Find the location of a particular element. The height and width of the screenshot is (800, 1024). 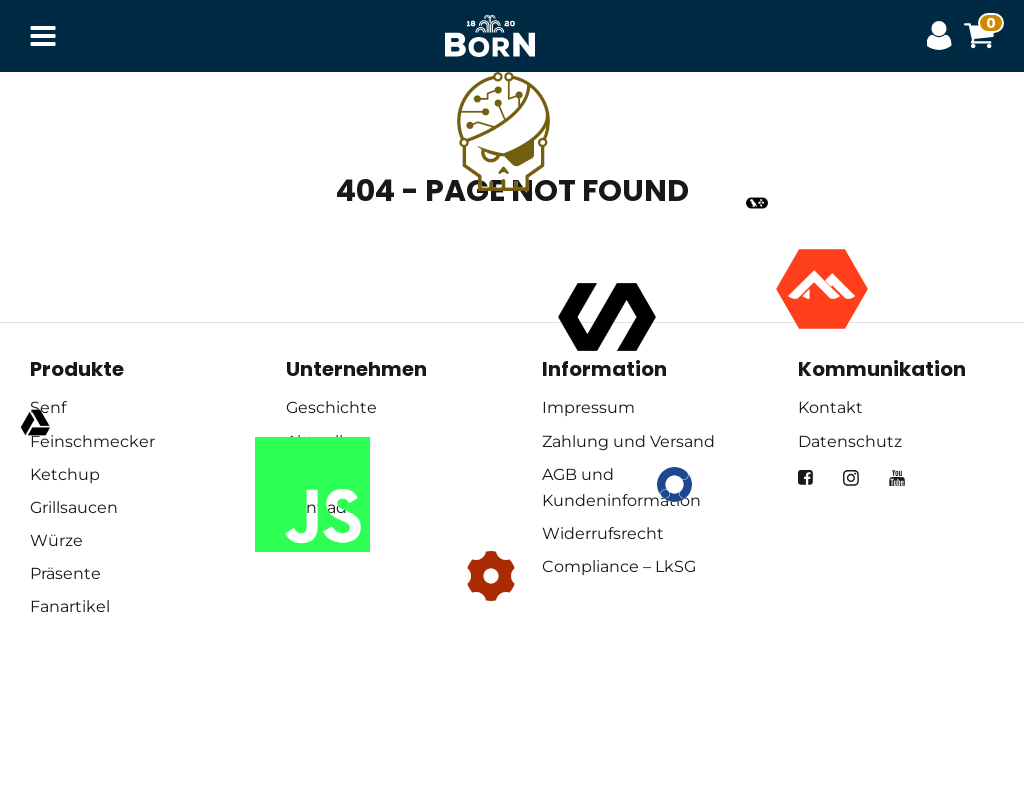

polymer project logo is located at coordinates (607, 317).